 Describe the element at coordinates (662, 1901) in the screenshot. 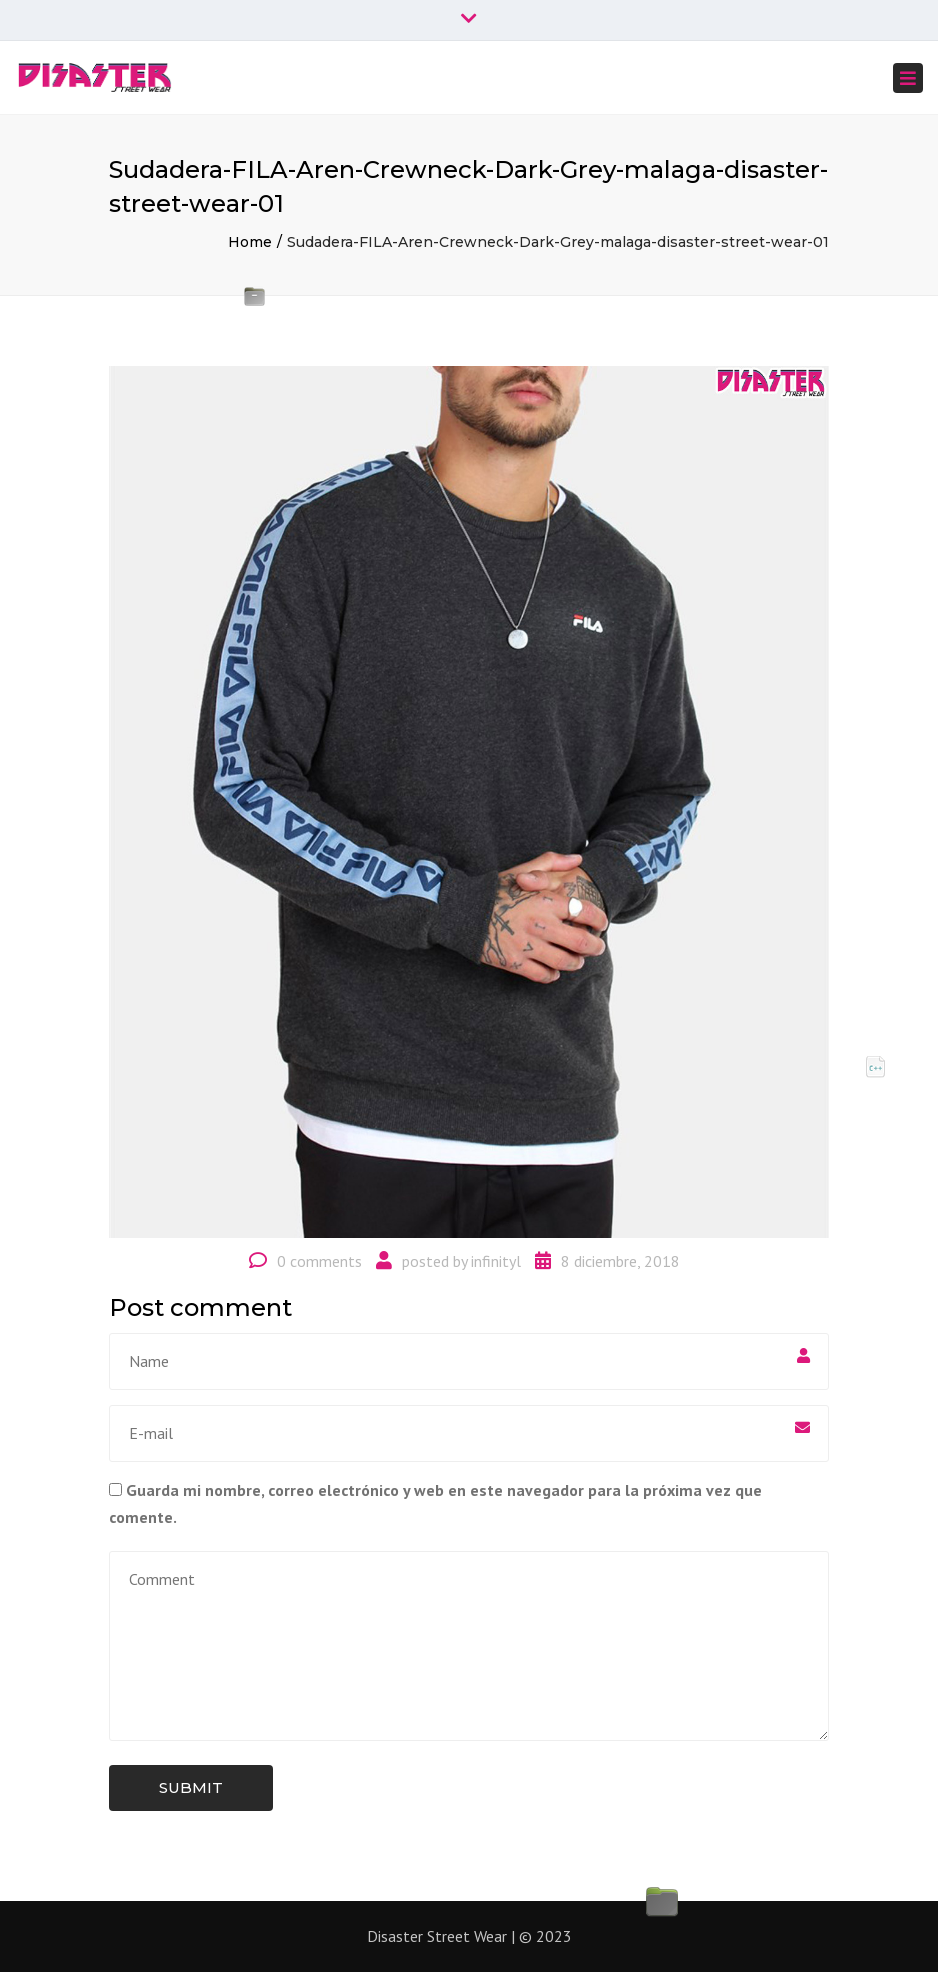

I see `access a remote or network folder` at that location.